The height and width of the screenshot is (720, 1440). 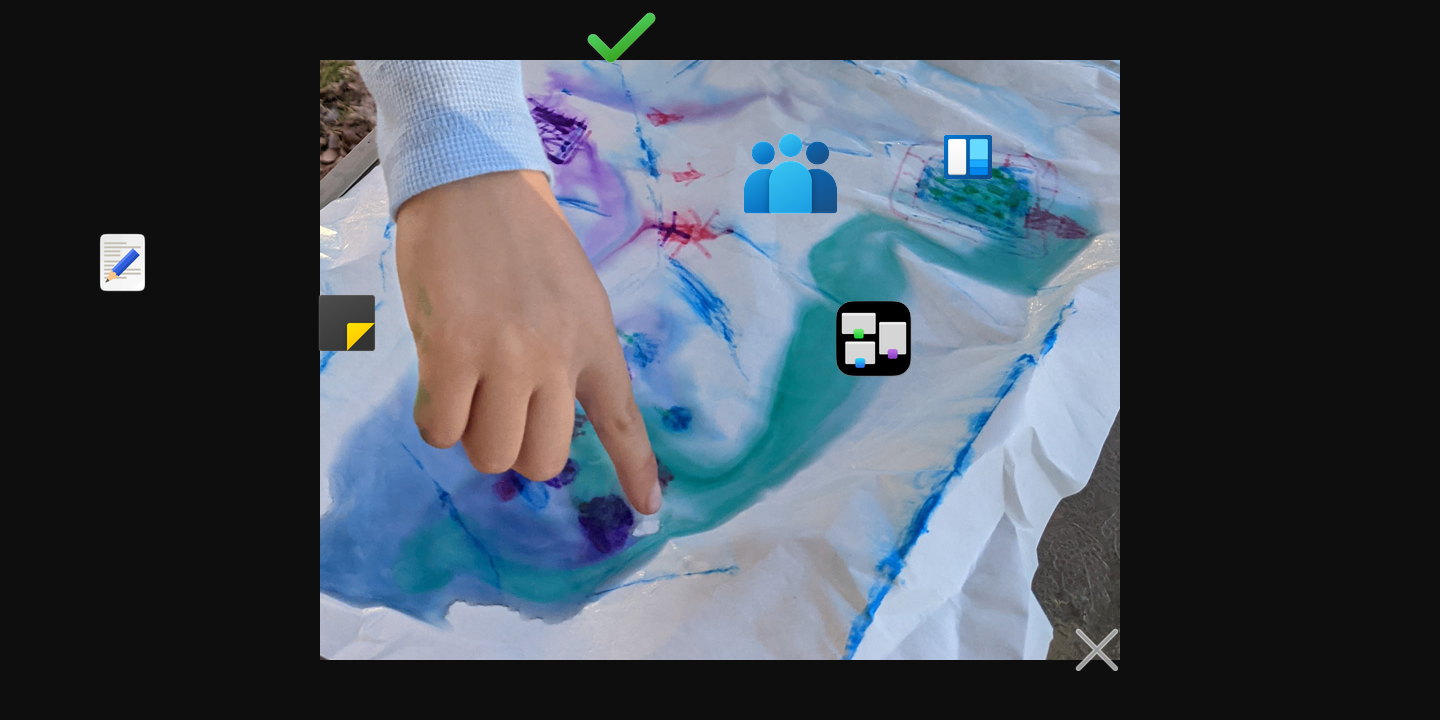 I want to click on open sticky notes app, so click(x=347, y=323).